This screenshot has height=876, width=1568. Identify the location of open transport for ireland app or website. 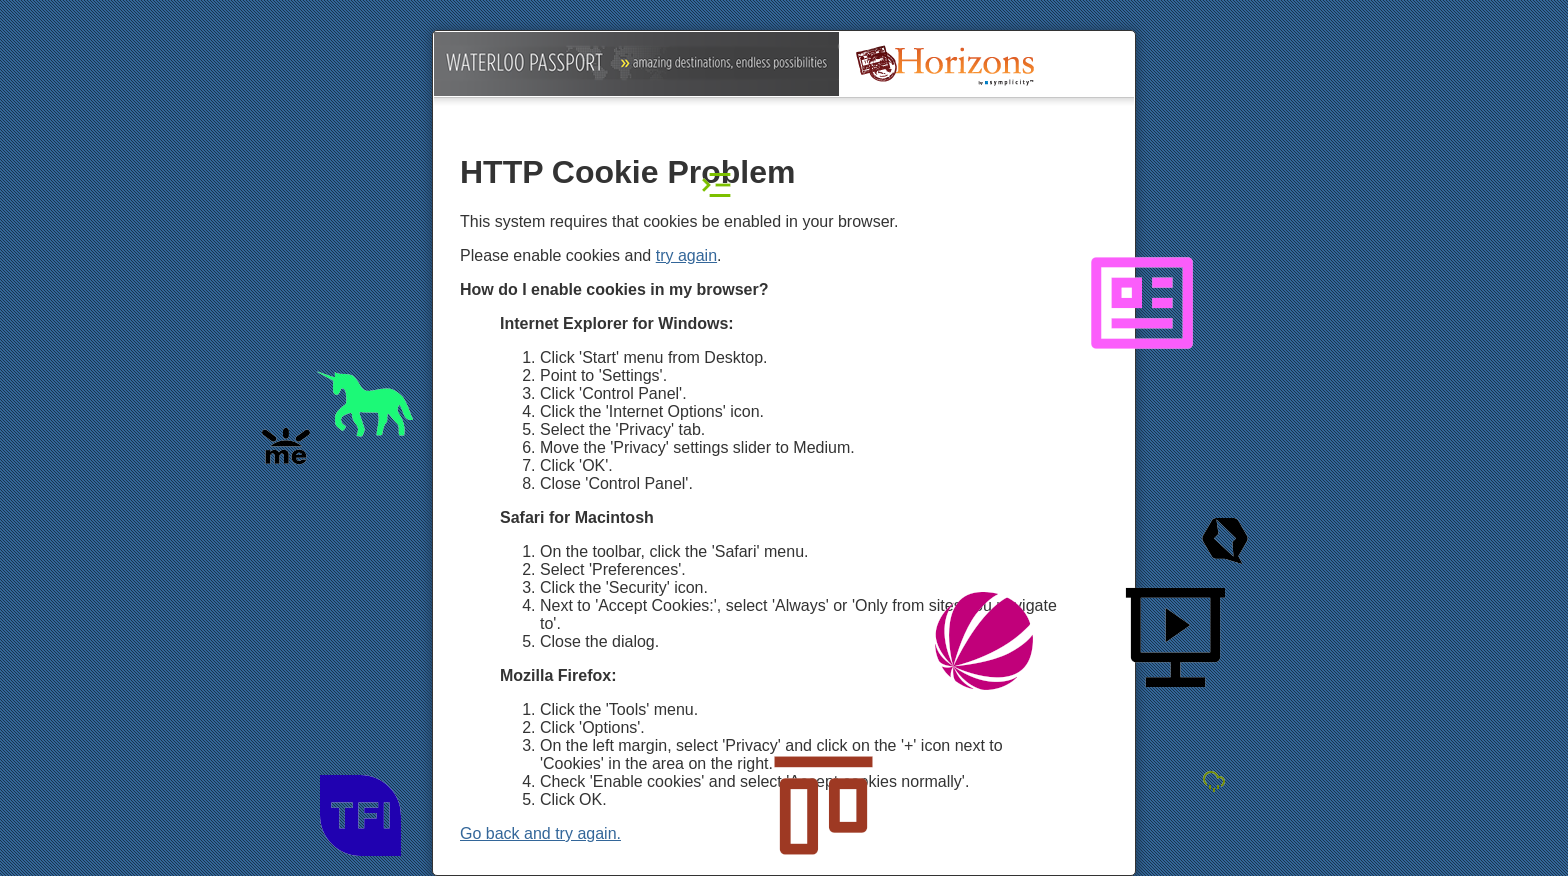
(360, 815).